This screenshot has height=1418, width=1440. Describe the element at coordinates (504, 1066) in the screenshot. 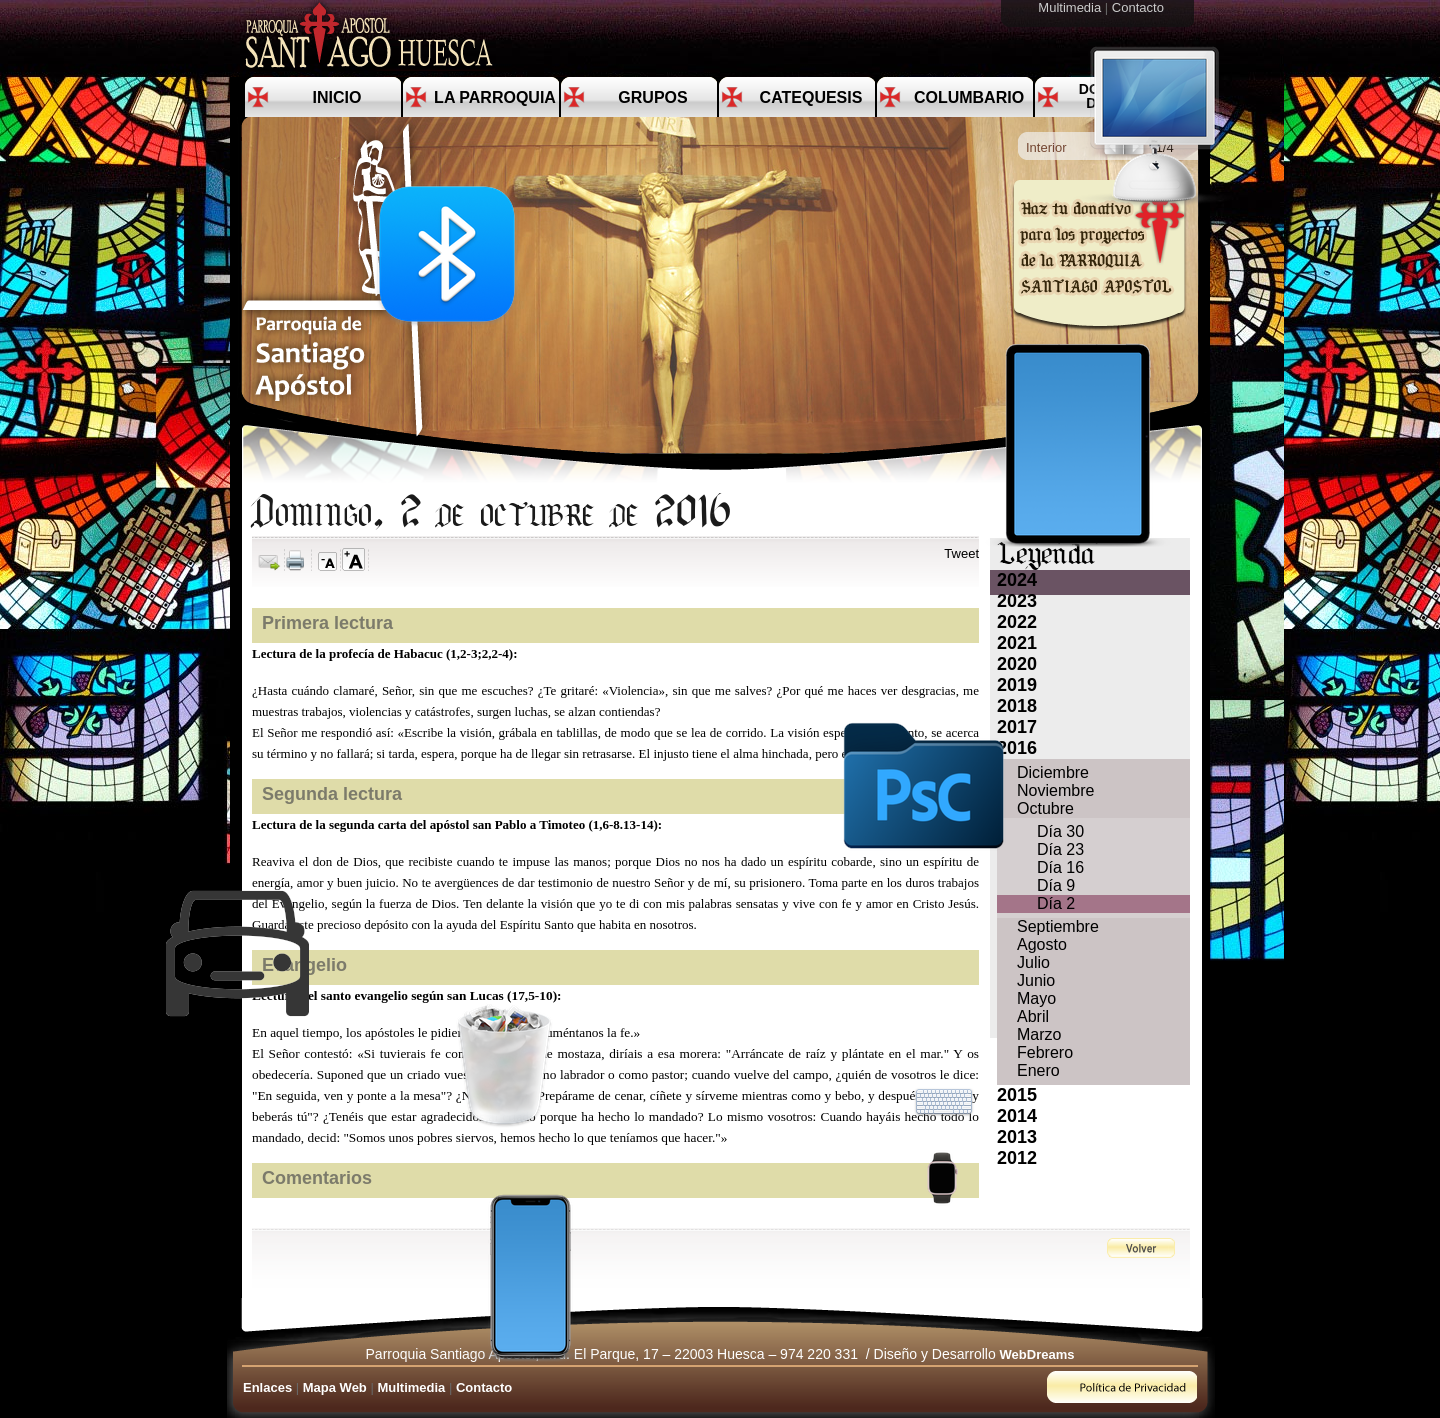

I see `manage trash storage and deleted files` at that location.